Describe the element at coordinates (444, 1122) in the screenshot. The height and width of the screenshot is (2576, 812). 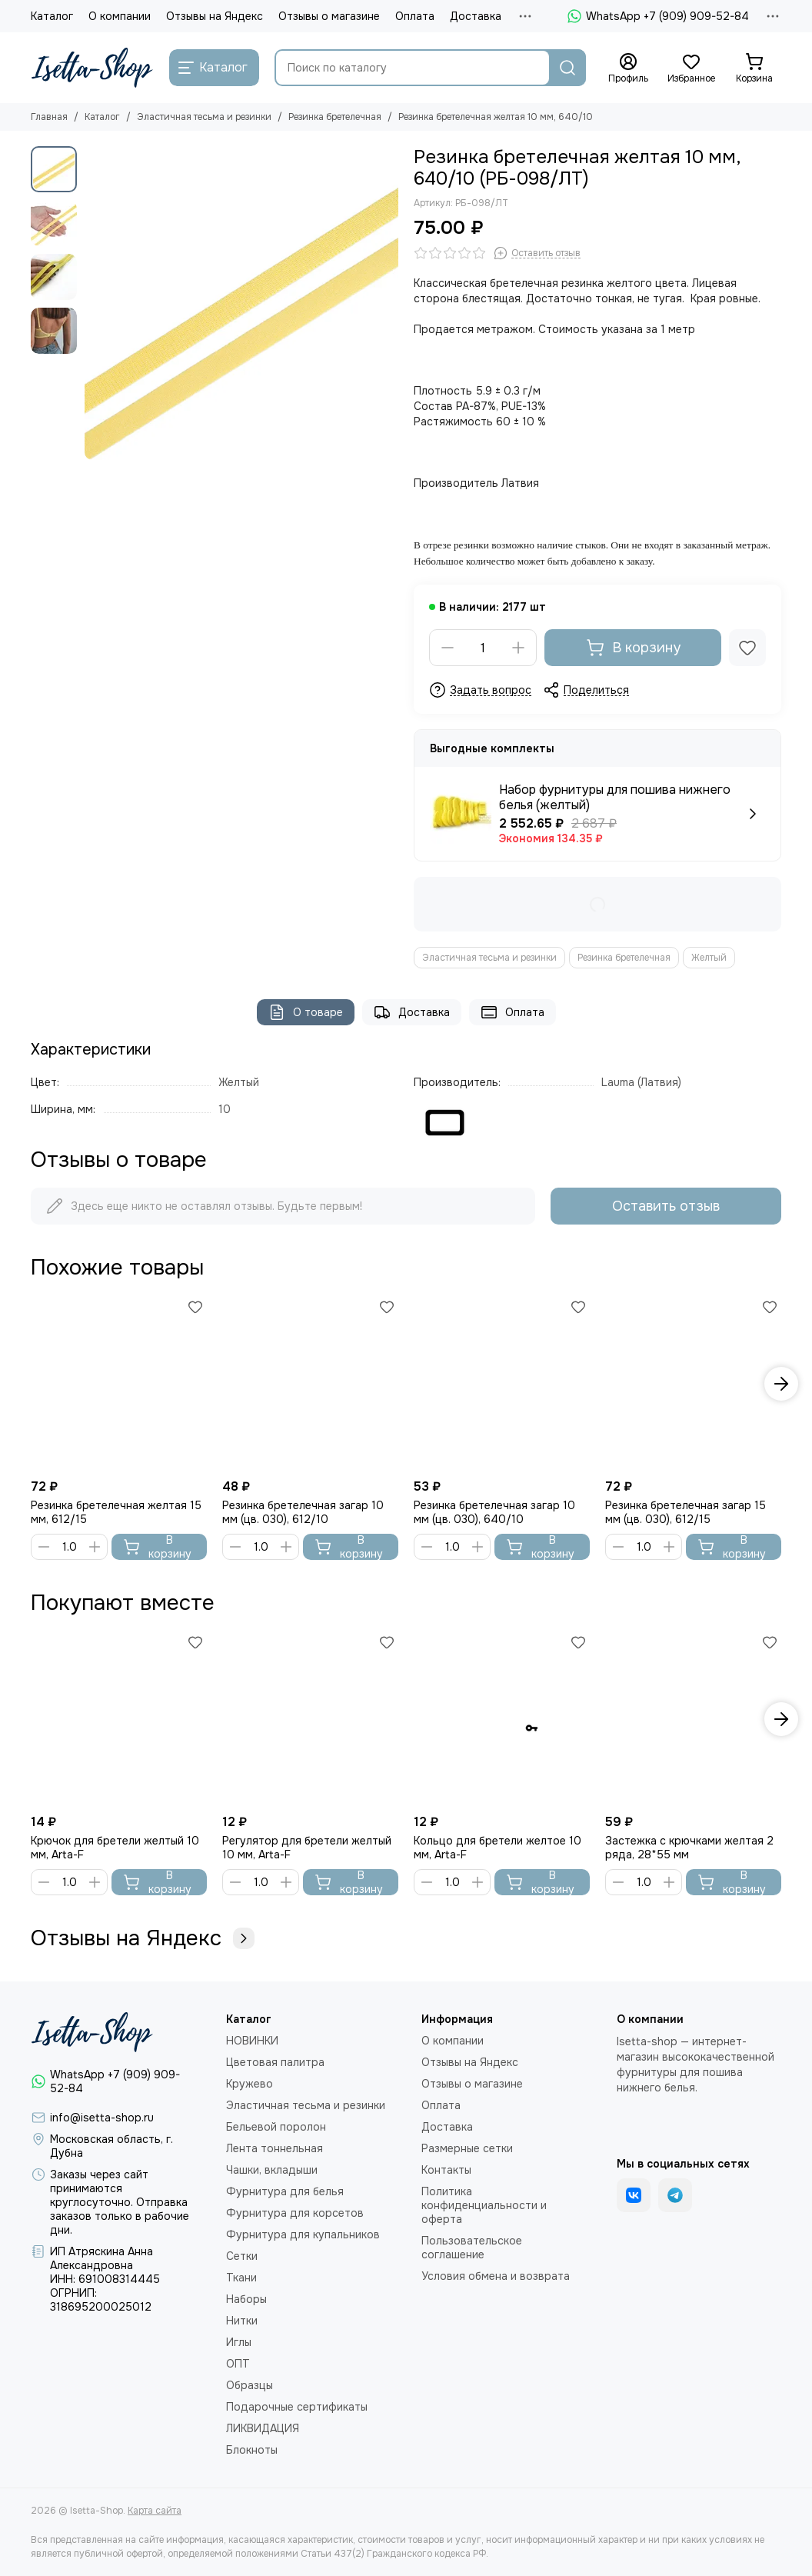
I see `crop image to 16:9 aspect ratio` at that location.